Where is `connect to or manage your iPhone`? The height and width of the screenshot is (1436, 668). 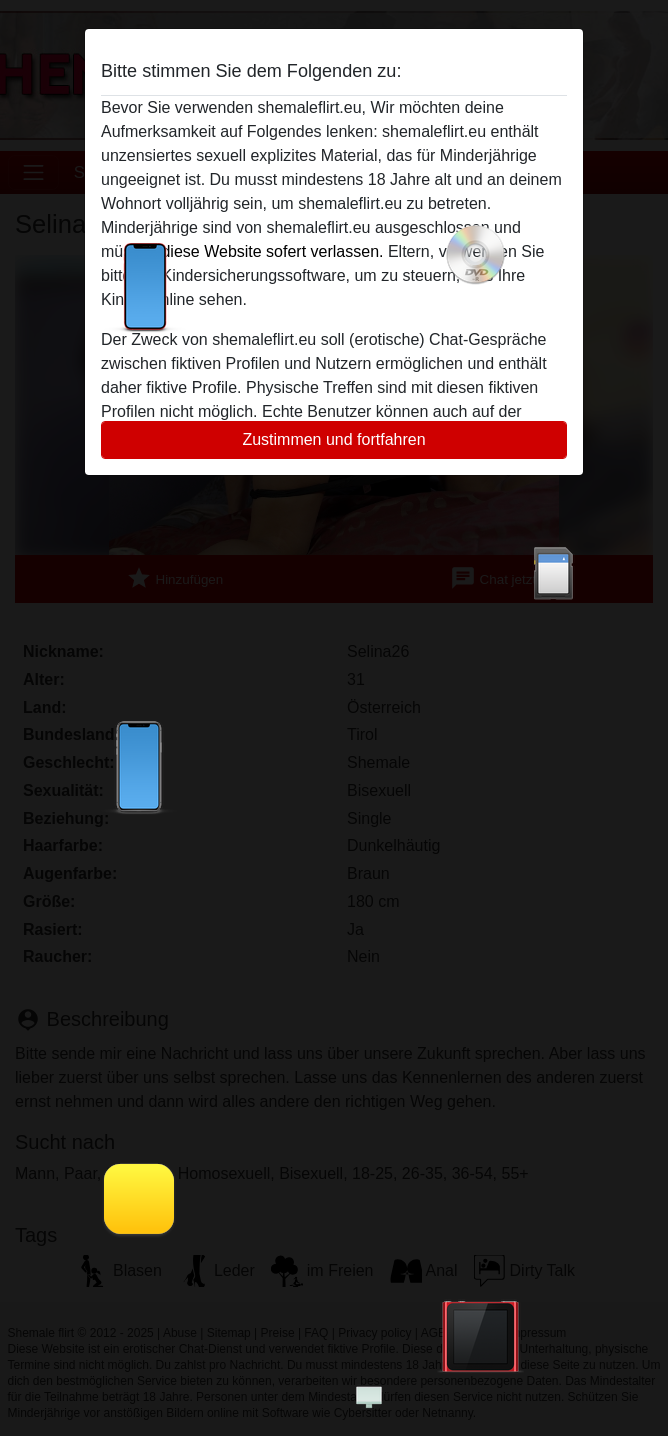
connect to or manage your iPhone is located at coordinates (139, 768).